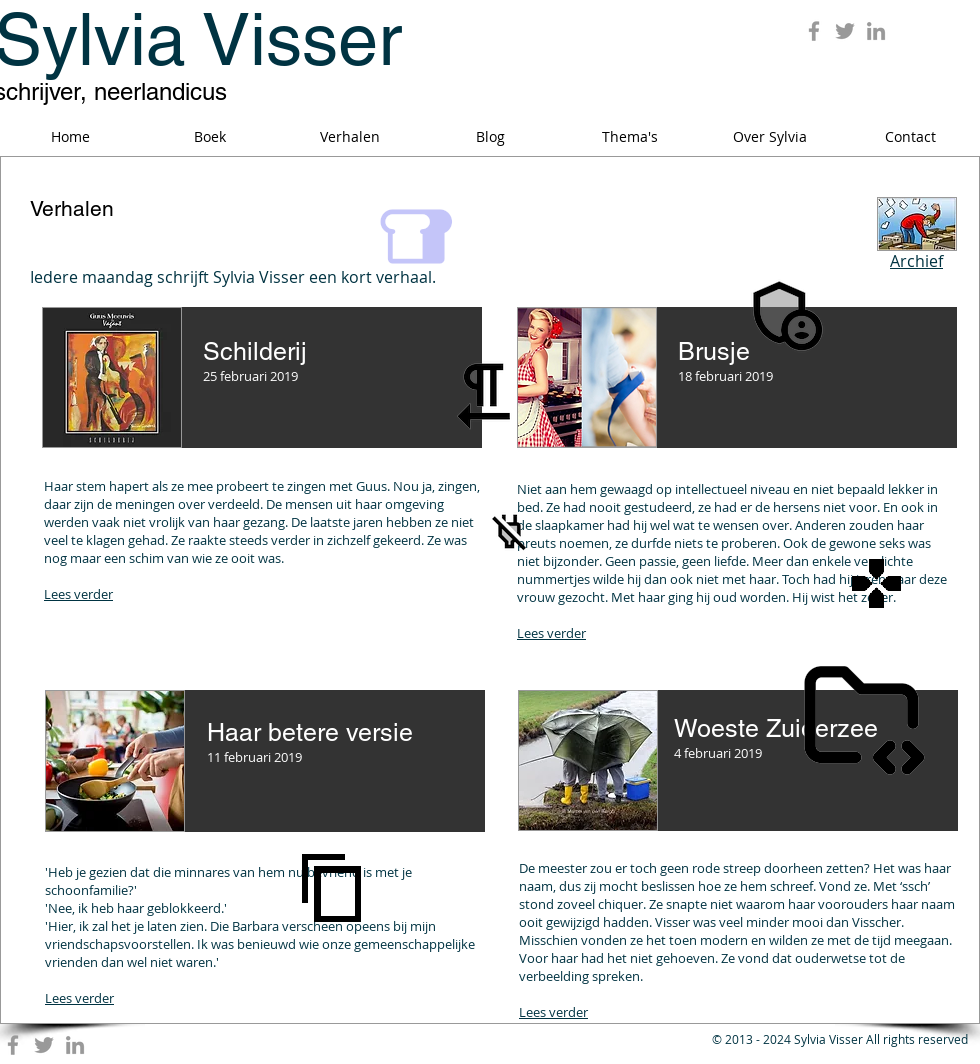  What do you see at coordinates (784, 312) in the screenshot?
I see `access admin panel settings` at bounding box center [784, 312].